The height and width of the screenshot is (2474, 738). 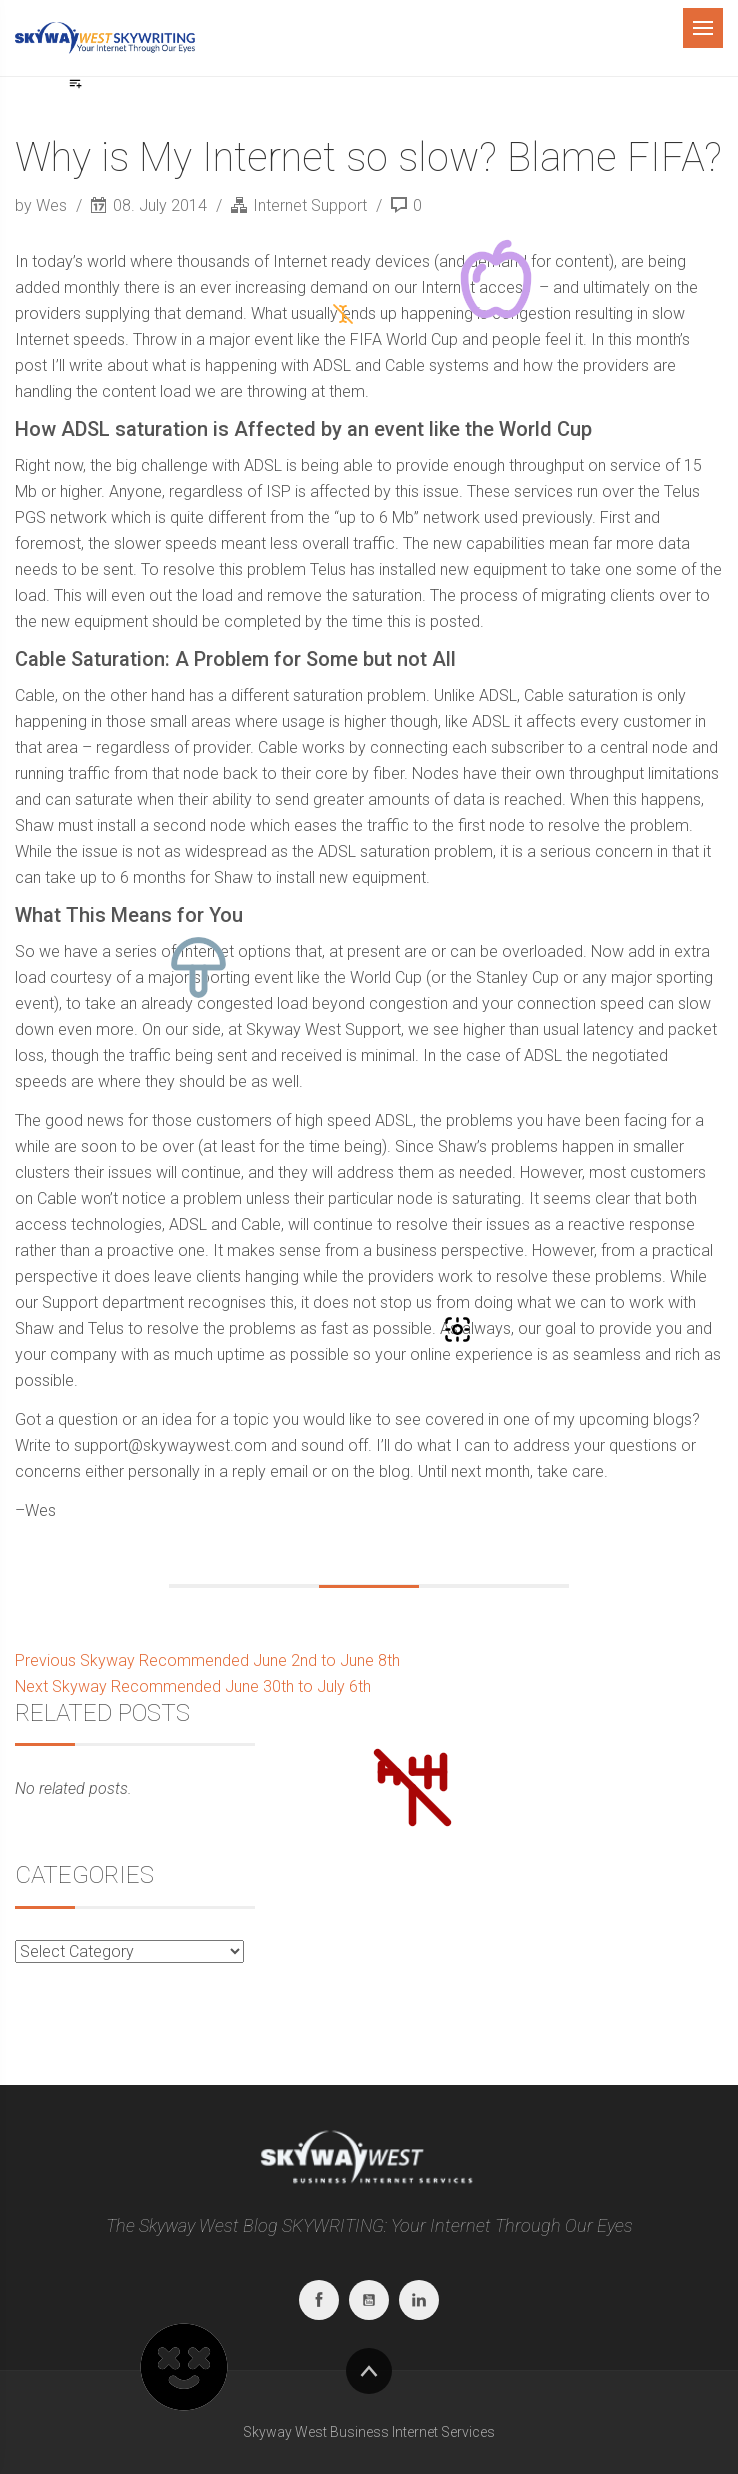 I want to click on indicates no signal or connection unavailable, so click(x=412, y=1787).